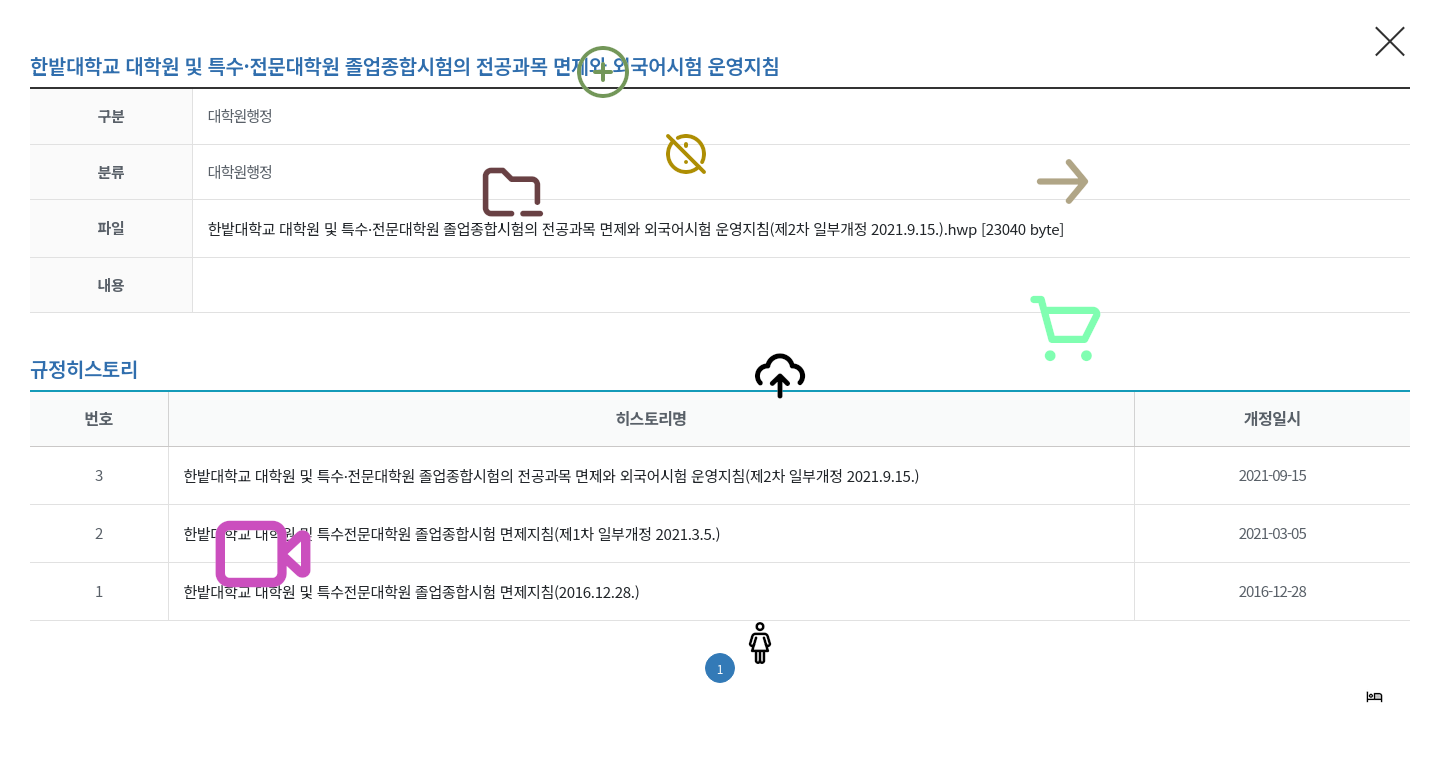 The width and height of the screenshot is (1440, 761). Describe the element at coordinates (511, 193) in the screenshot. I see `remove a folder from your files` at that location.